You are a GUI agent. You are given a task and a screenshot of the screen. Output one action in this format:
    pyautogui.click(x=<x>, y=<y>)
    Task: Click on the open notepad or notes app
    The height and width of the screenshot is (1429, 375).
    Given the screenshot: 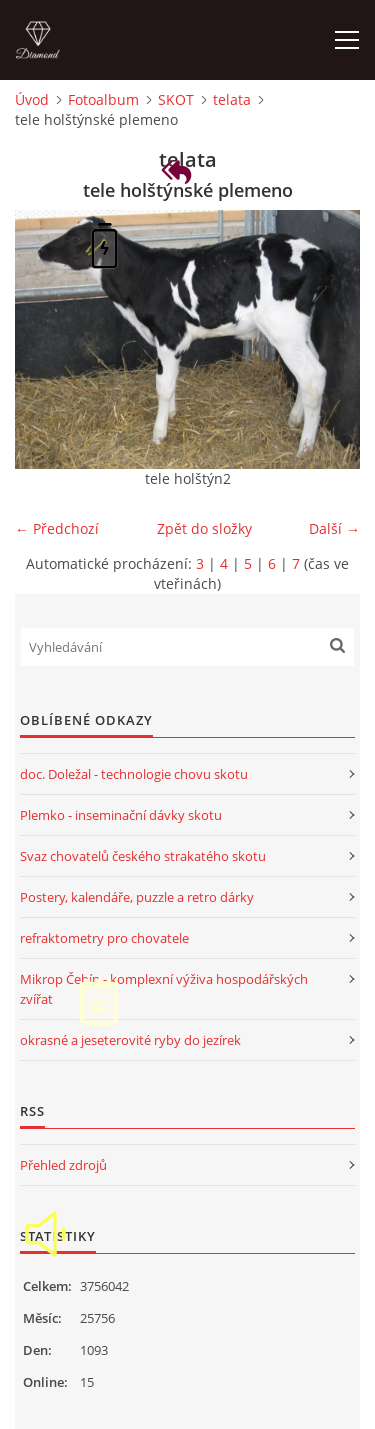 What is the action you would take?
    pyautogui.click(x=99, y=1003)
    